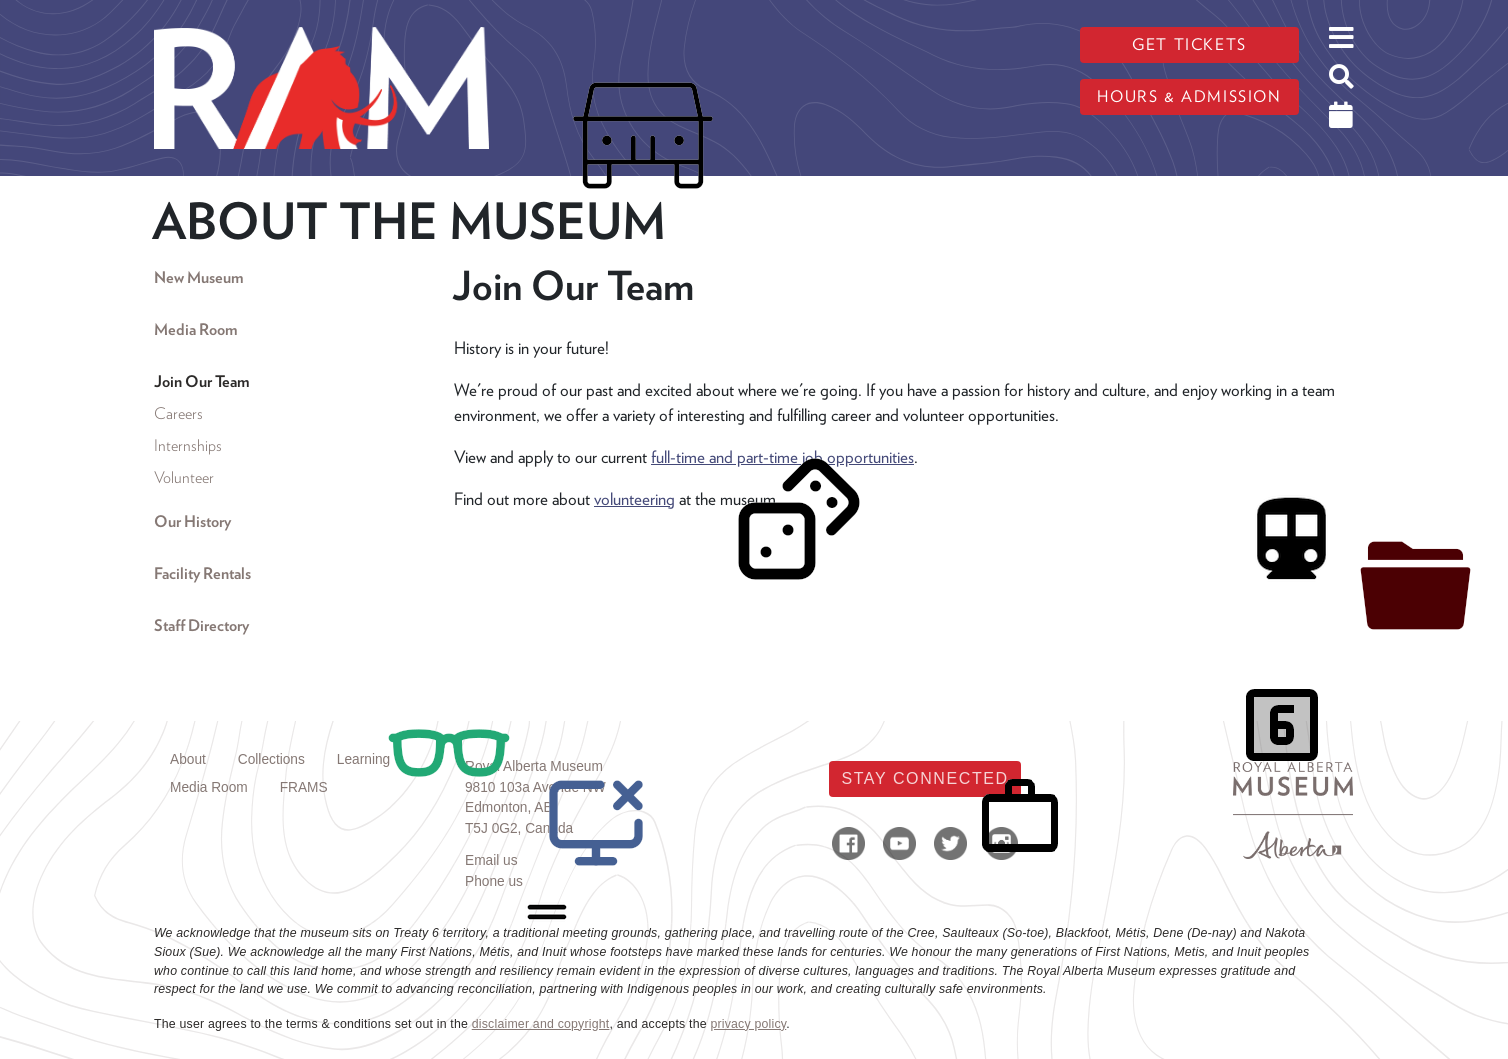 This screenshot has width=1508, height=1059. What do you see at coordinates (1282, 725) in the screenshot?
I see `select option number 6` at bounding box center [1282, 725].